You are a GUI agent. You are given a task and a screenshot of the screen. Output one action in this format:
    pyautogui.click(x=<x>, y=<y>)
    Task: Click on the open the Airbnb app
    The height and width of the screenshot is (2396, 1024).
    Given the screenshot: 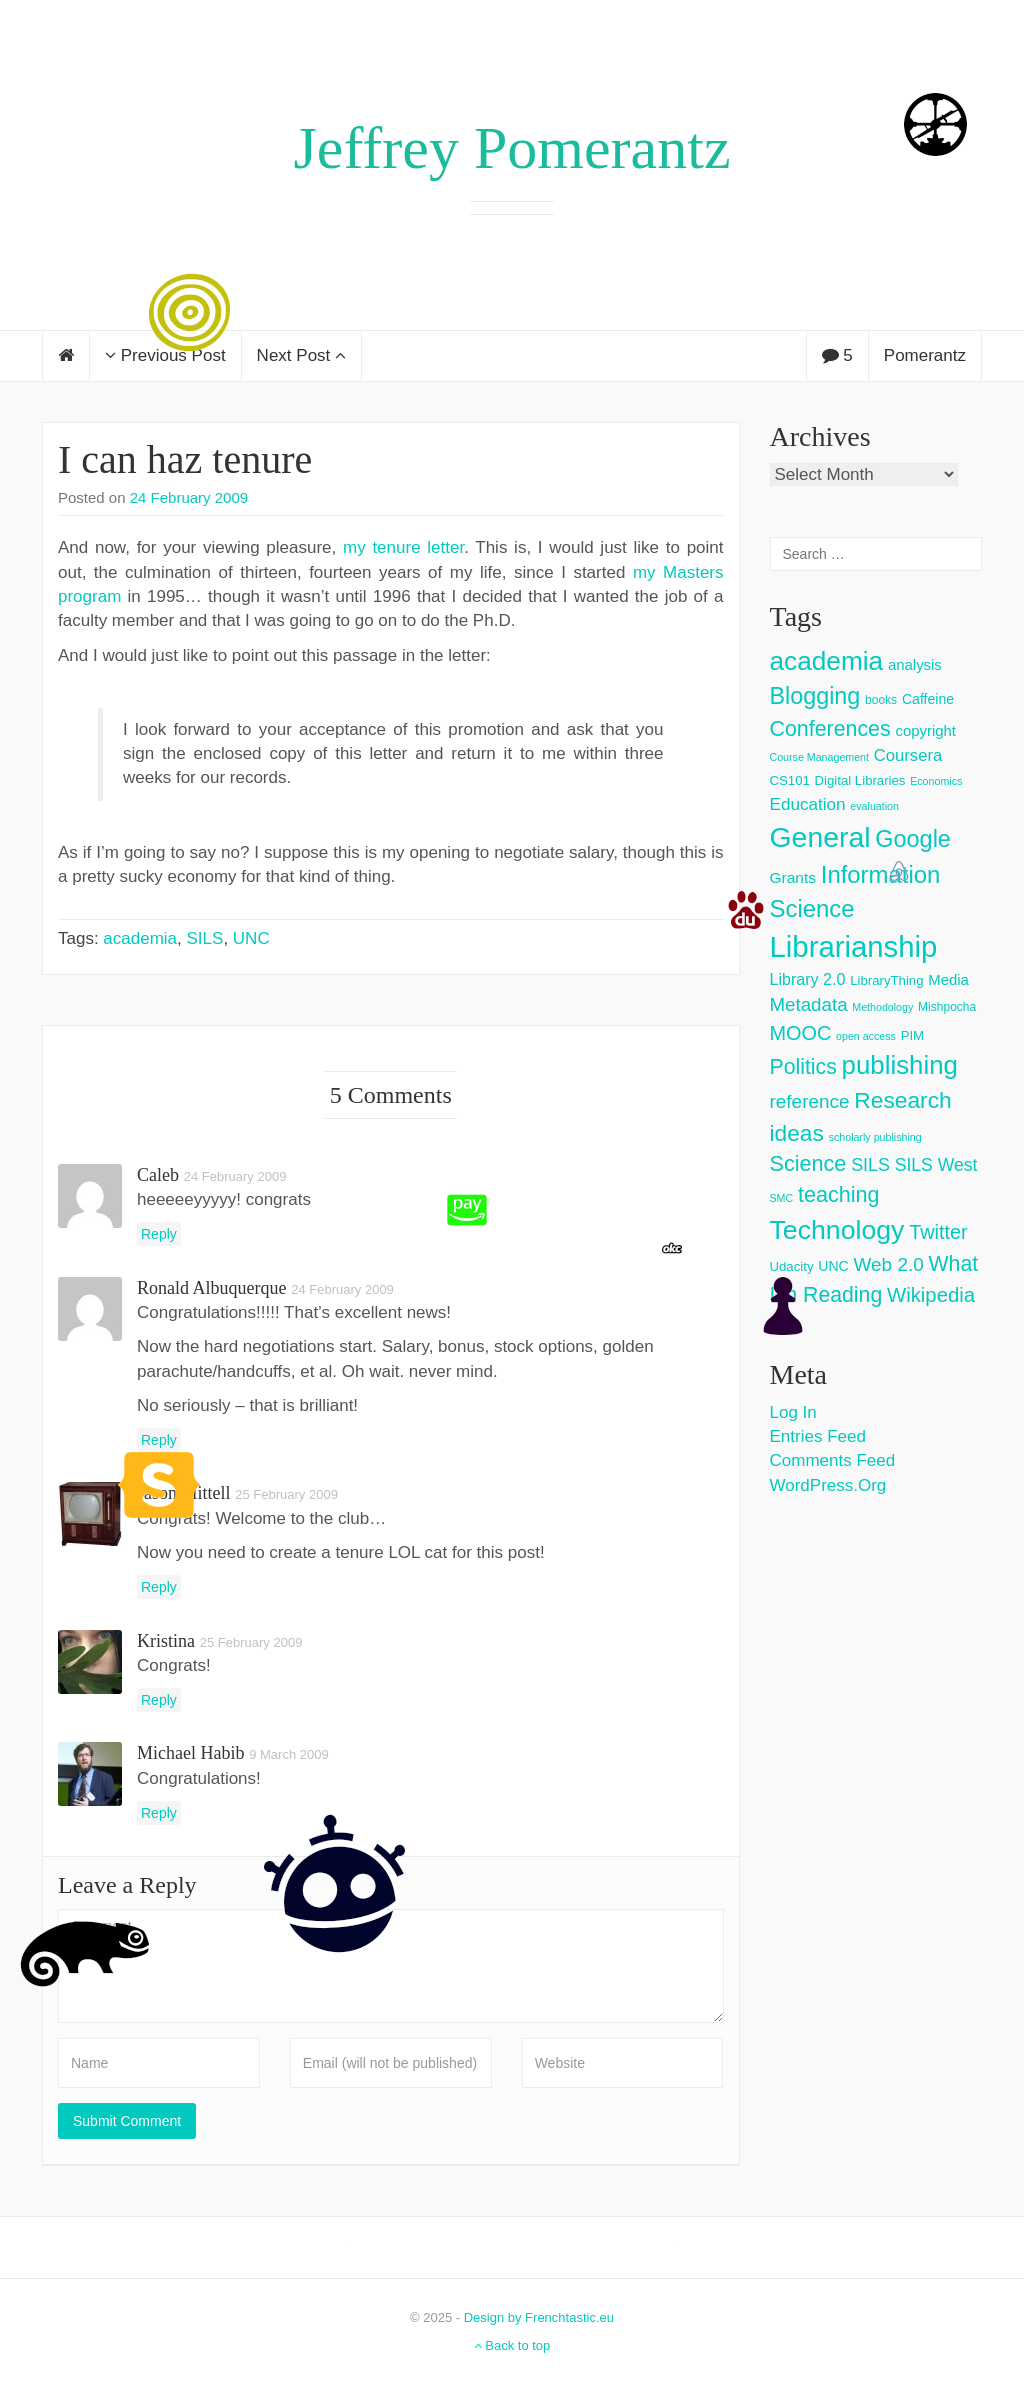 What is the action you would take?
    pyautogui.click(x=899, y=871)
    